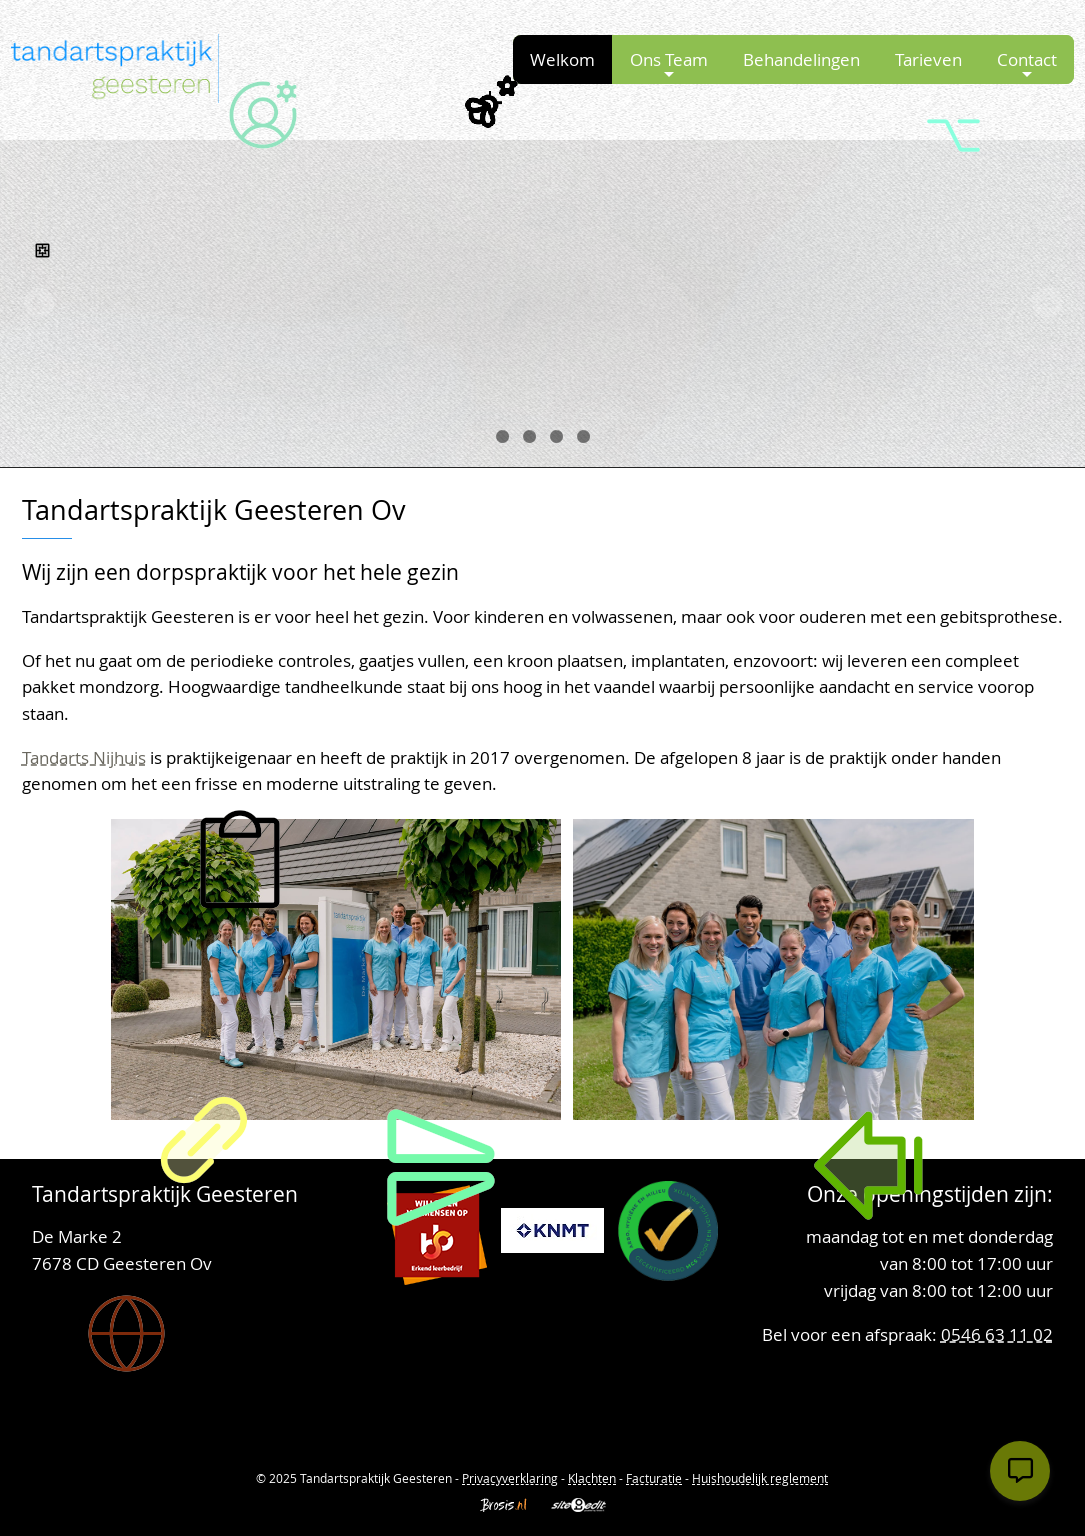  Describe the element at coordinates (240, 861) in the screenshot. I see `copy to clipboard` at that location.